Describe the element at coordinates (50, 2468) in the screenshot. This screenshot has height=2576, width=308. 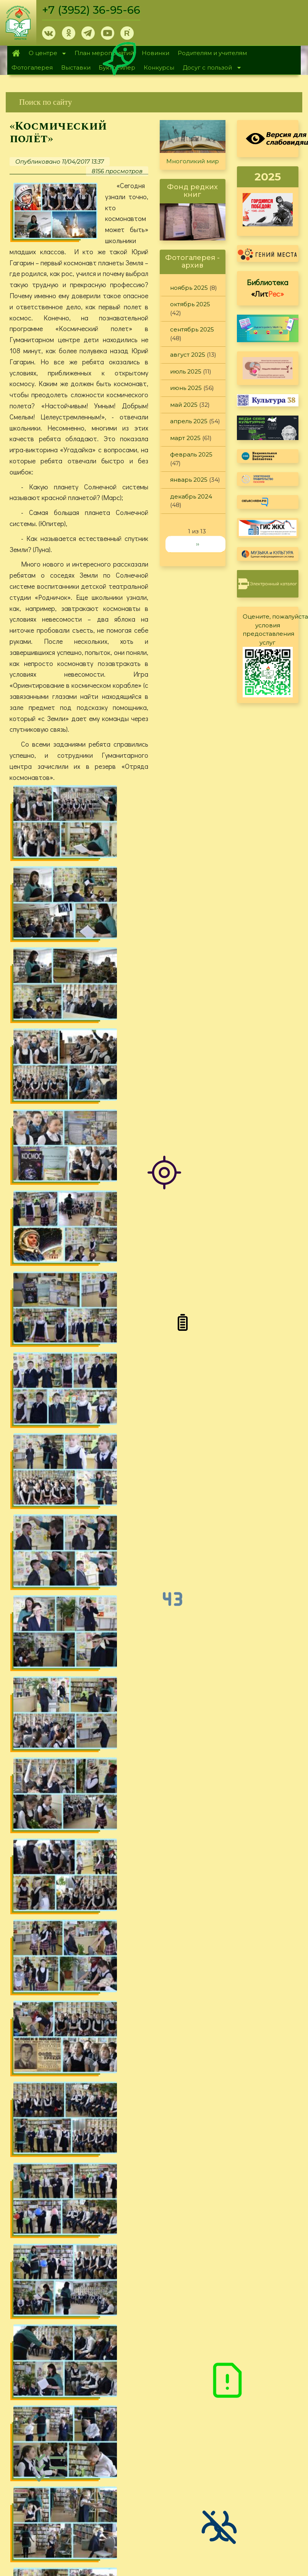
I see `view completed tasks or checklist` at that location.